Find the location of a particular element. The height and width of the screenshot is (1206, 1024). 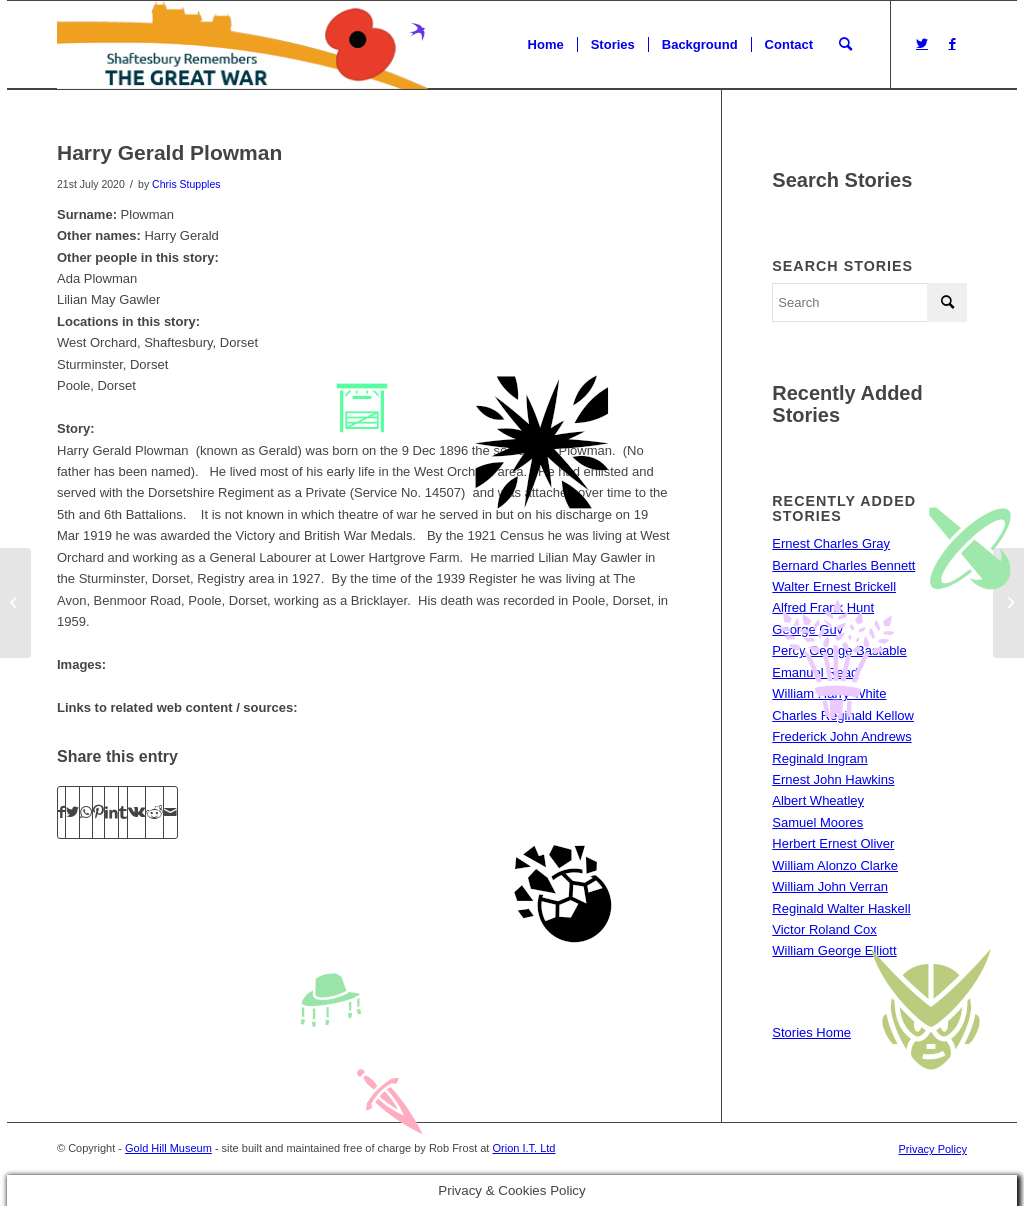

select australian or outback themed character is located at coordinates (331, 1000).